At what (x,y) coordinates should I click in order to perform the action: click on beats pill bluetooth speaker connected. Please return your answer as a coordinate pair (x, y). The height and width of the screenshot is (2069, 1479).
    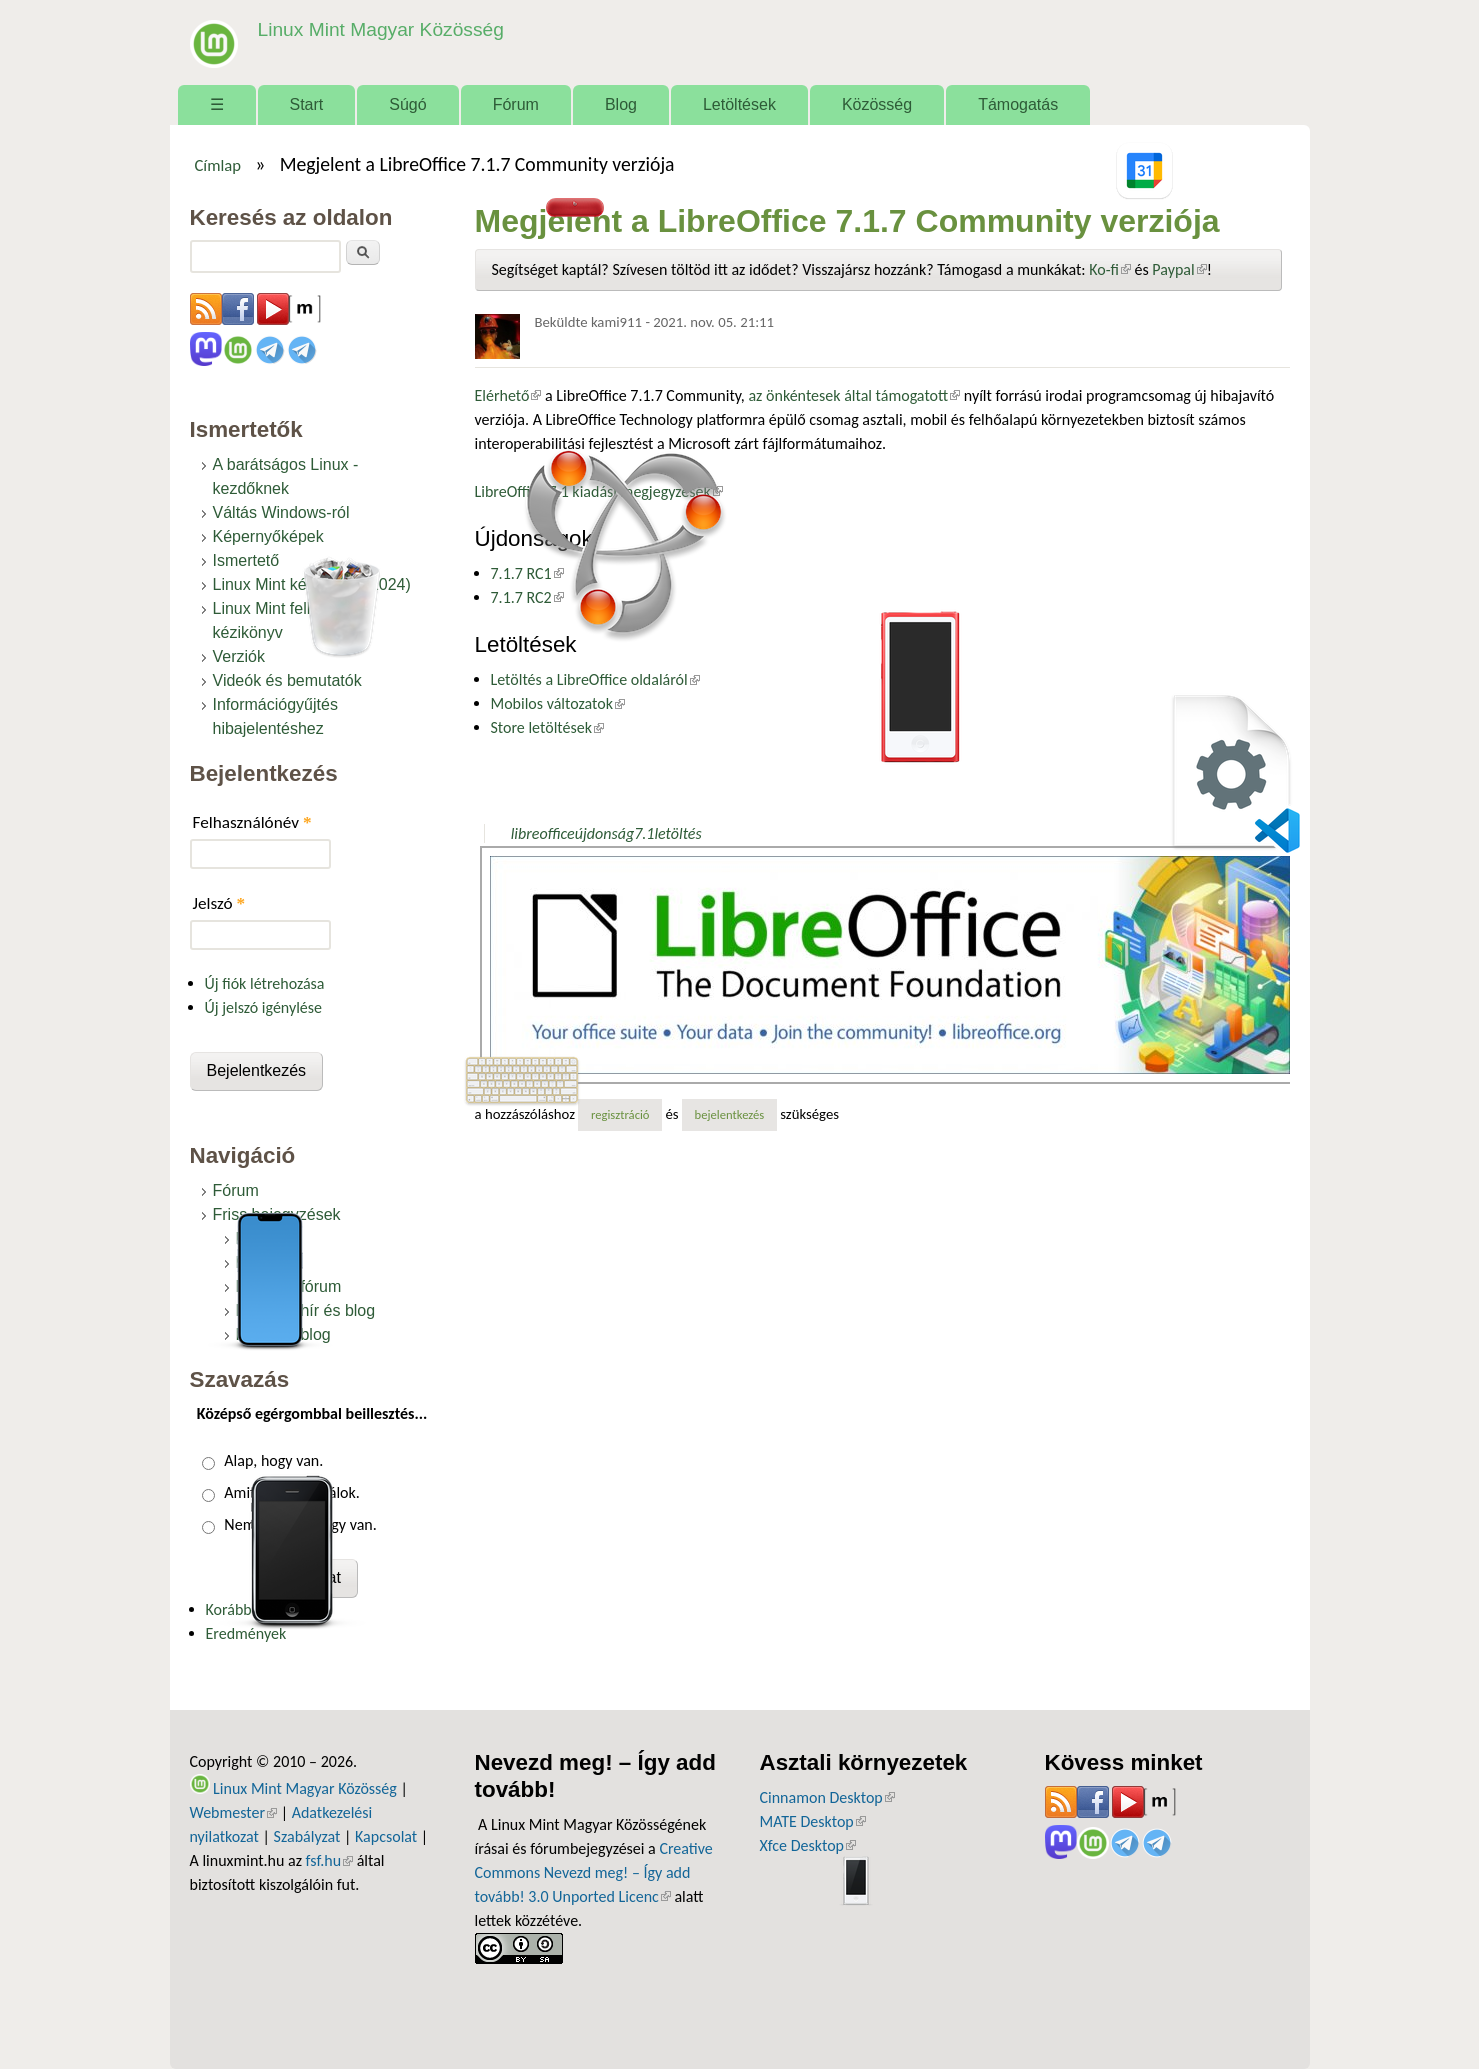
    Looking at the image, I should click on (575, 208).